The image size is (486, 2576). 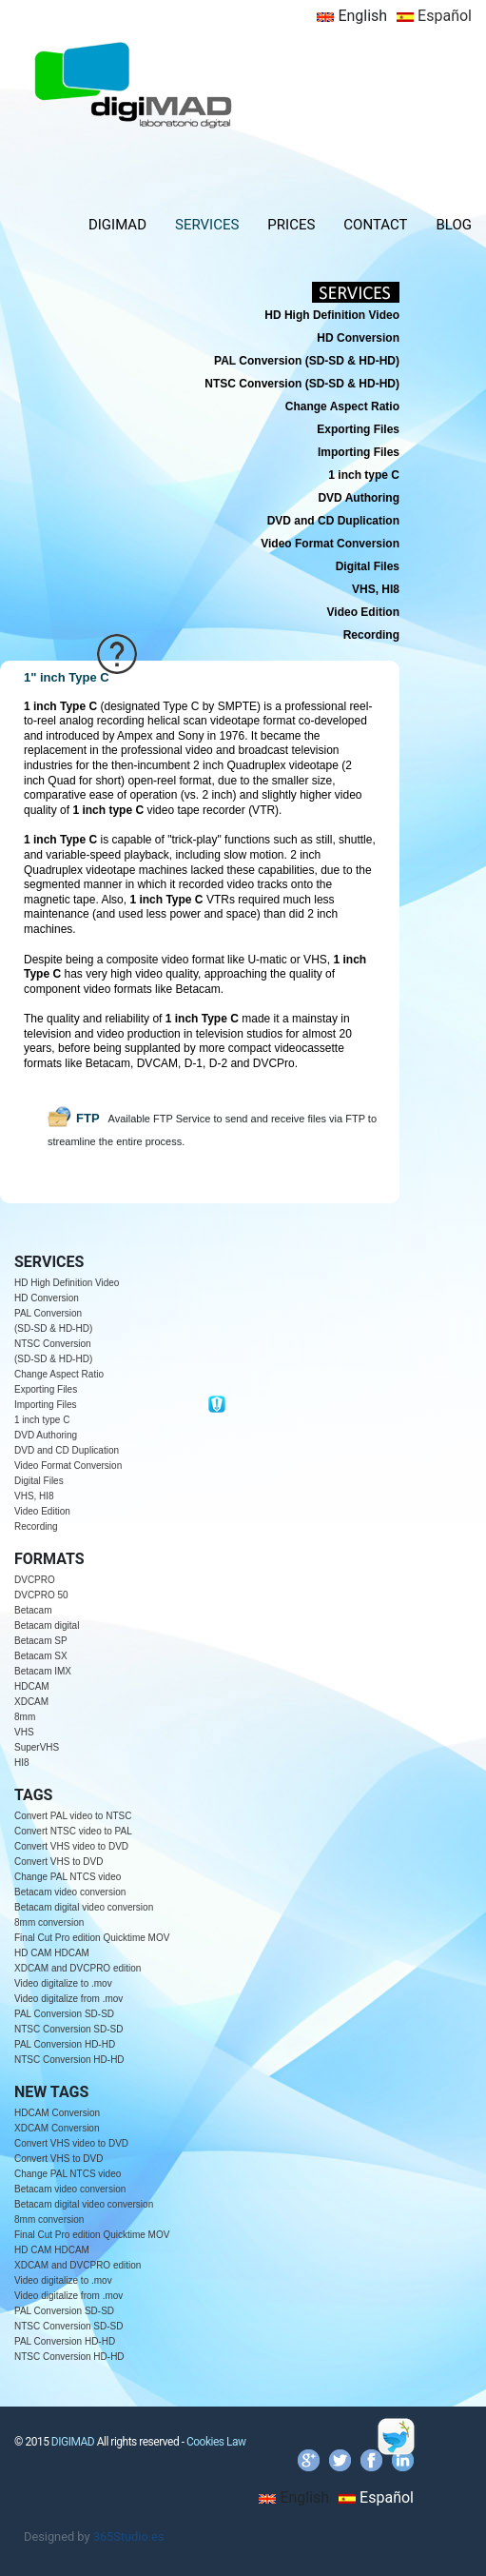 What do you see at coordinates (396, 2436) in the screenshot?
I see `open the kindd application` at bounding box center [396, 2436].